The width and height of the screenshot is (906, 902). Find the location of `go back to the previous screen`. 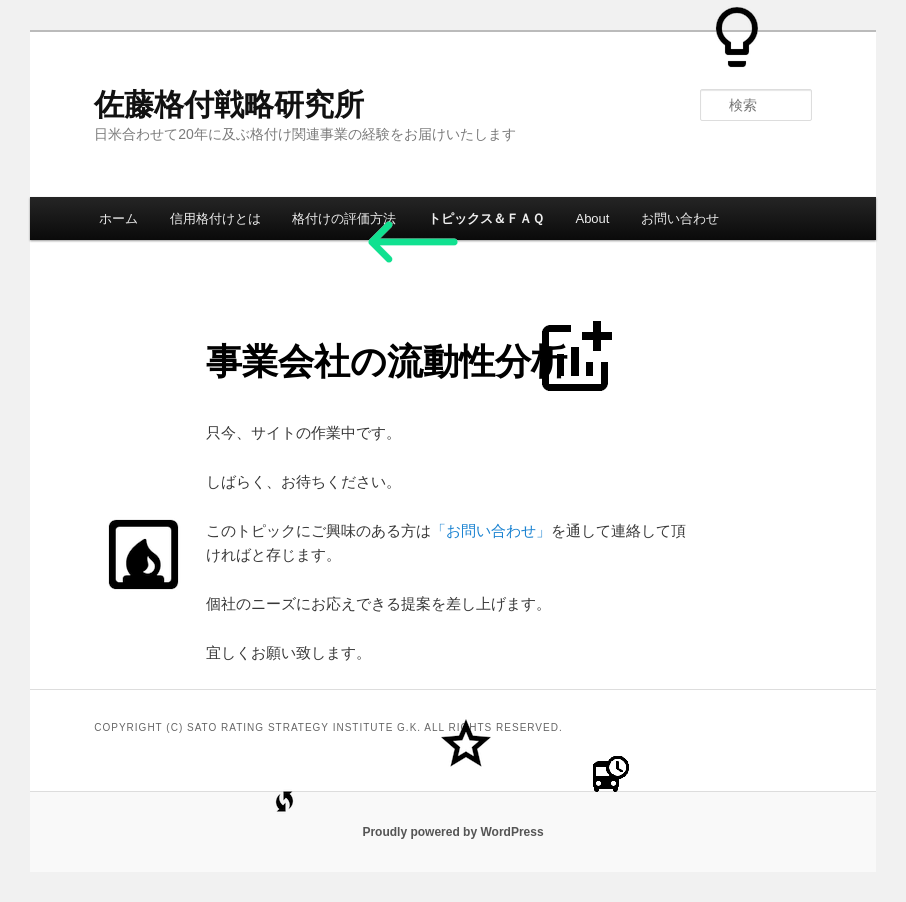

go back to the previous screen is located at coordinates (413, 242).